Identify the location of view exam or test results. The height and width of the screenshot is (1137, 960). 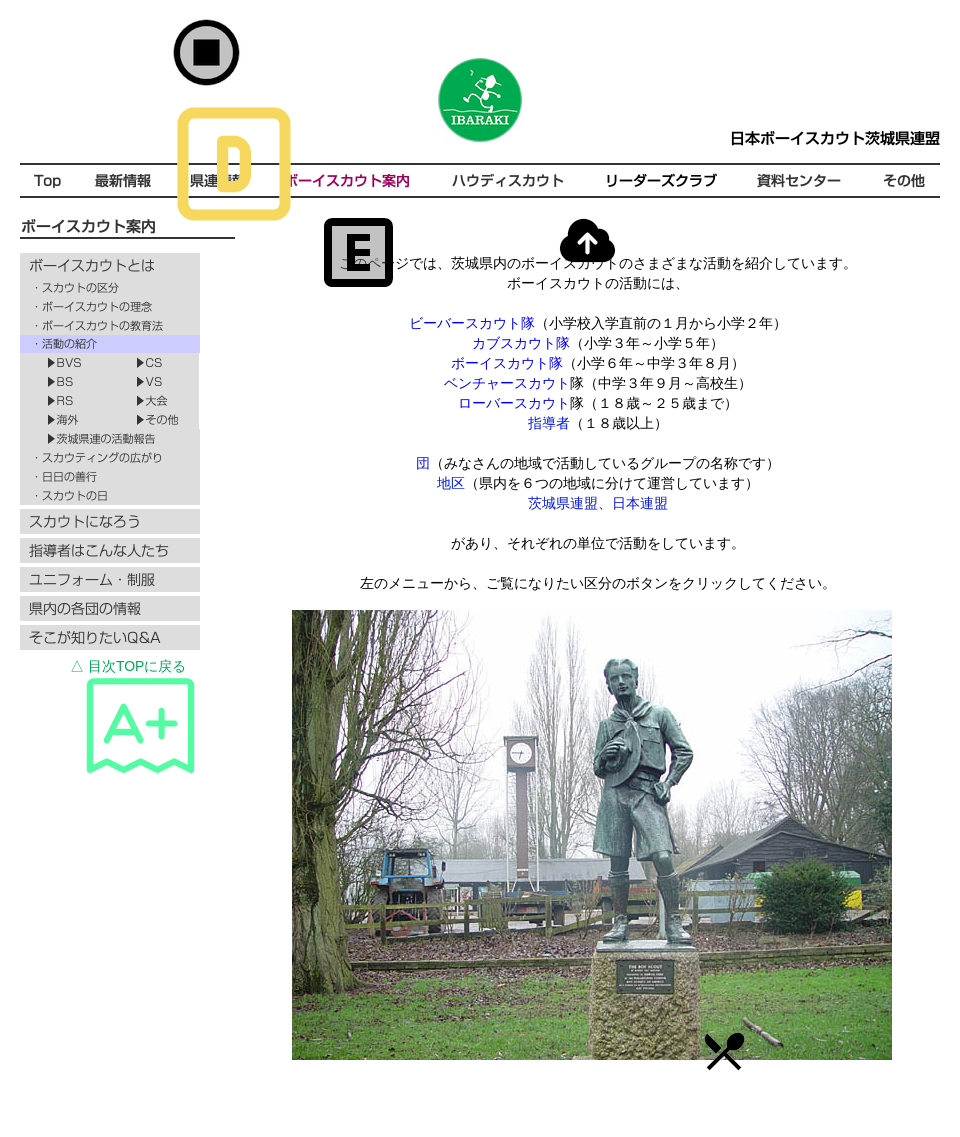
(140, 723).